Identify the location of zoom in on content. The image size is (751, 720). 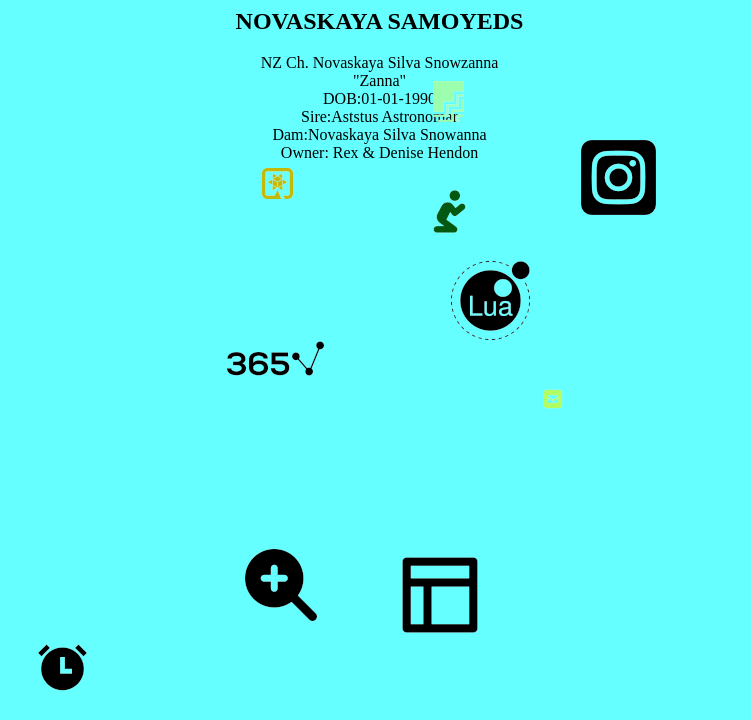
(281, 585).